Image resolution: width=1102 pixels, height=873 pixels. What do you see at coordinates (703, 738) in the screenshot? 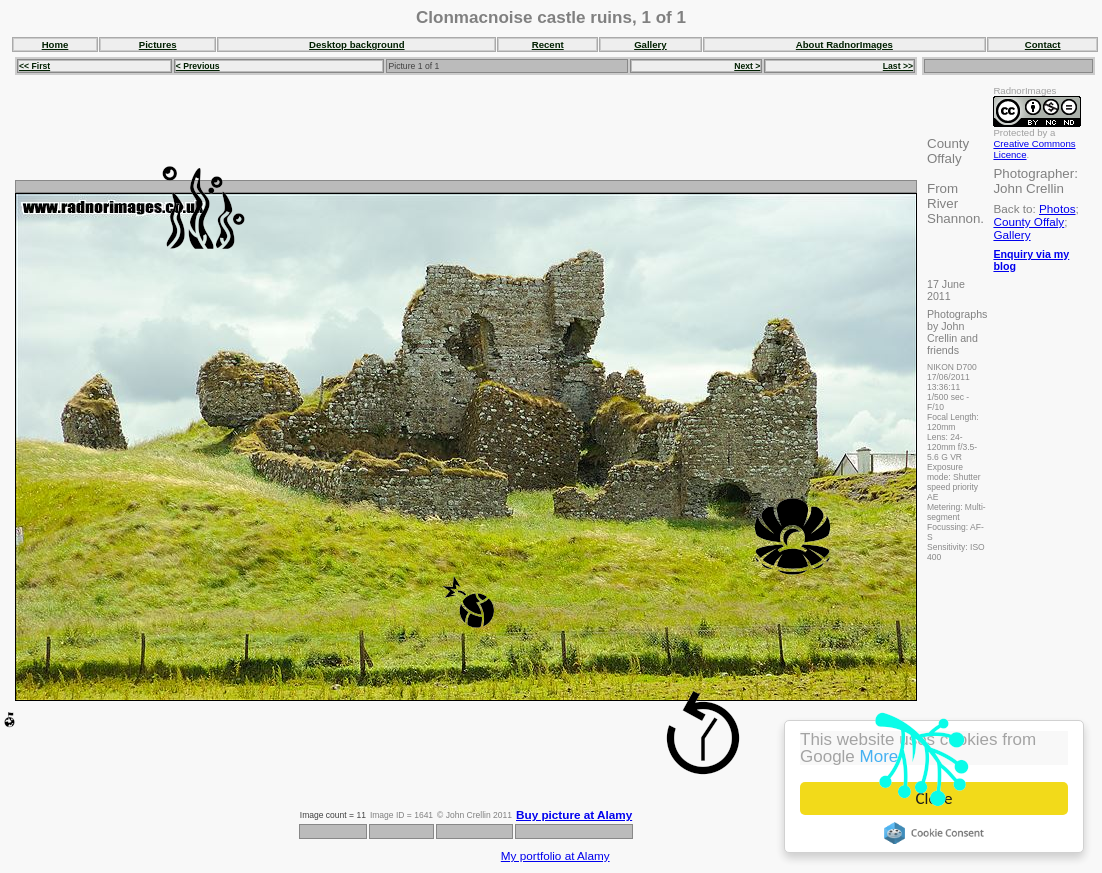
I see `undo or revert to a previous state` at bounding box center [703, 738].